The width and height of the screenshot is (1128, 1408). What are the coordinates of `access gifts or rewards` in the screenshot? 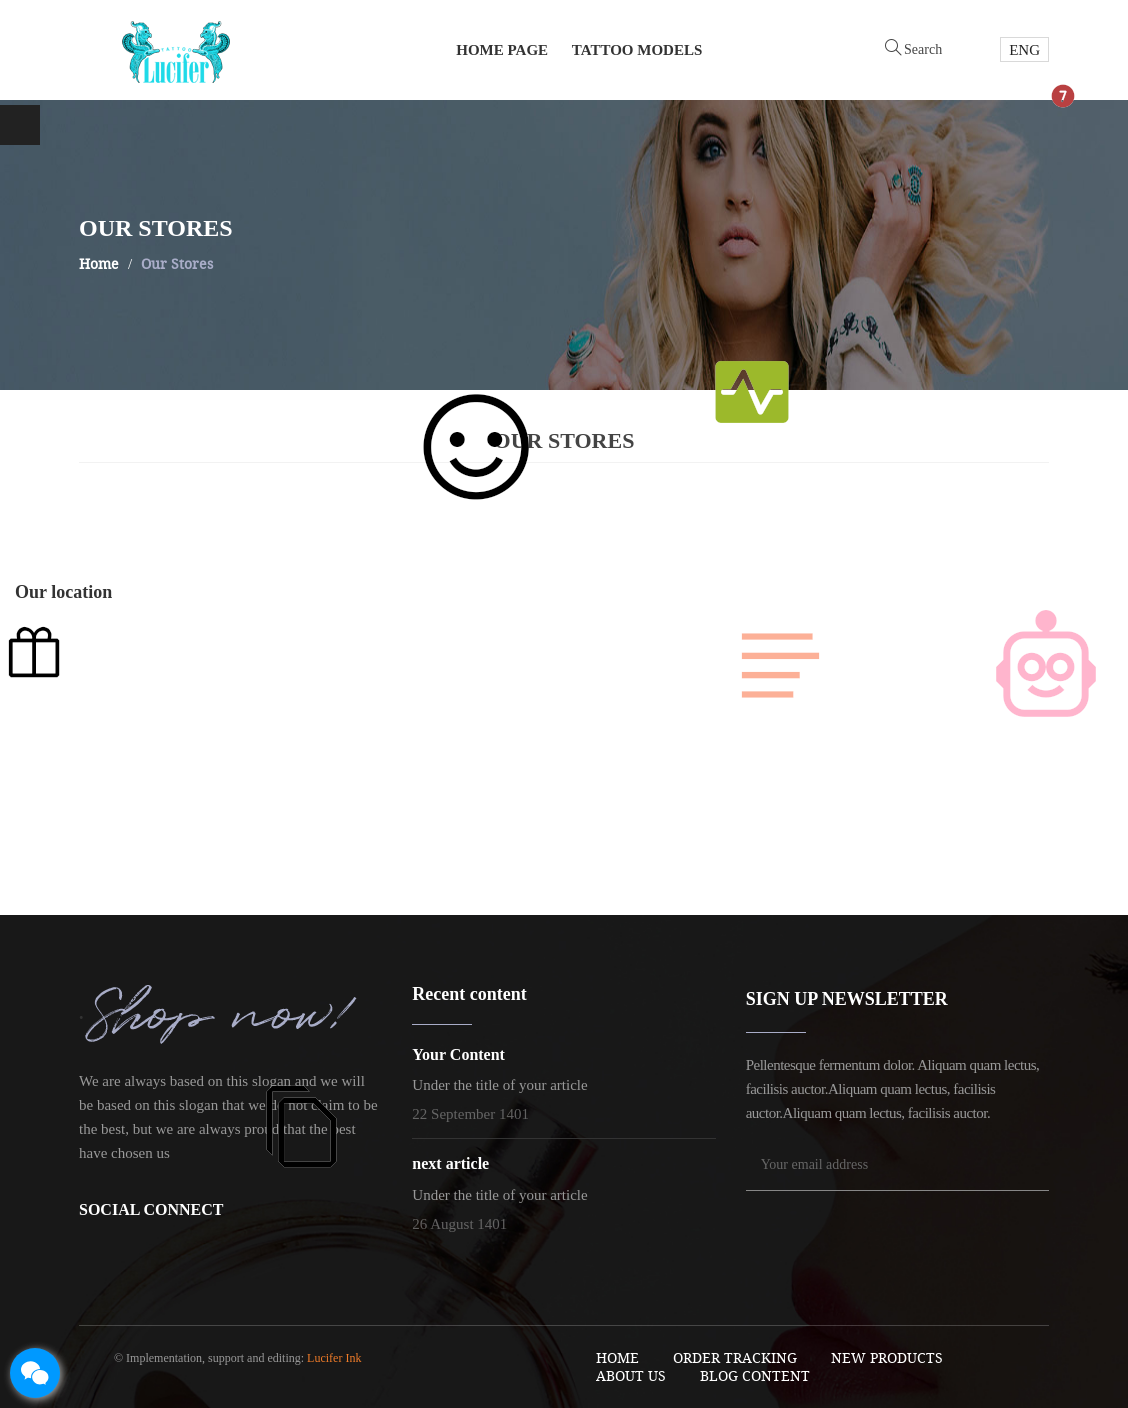 It's located at (36, 654).